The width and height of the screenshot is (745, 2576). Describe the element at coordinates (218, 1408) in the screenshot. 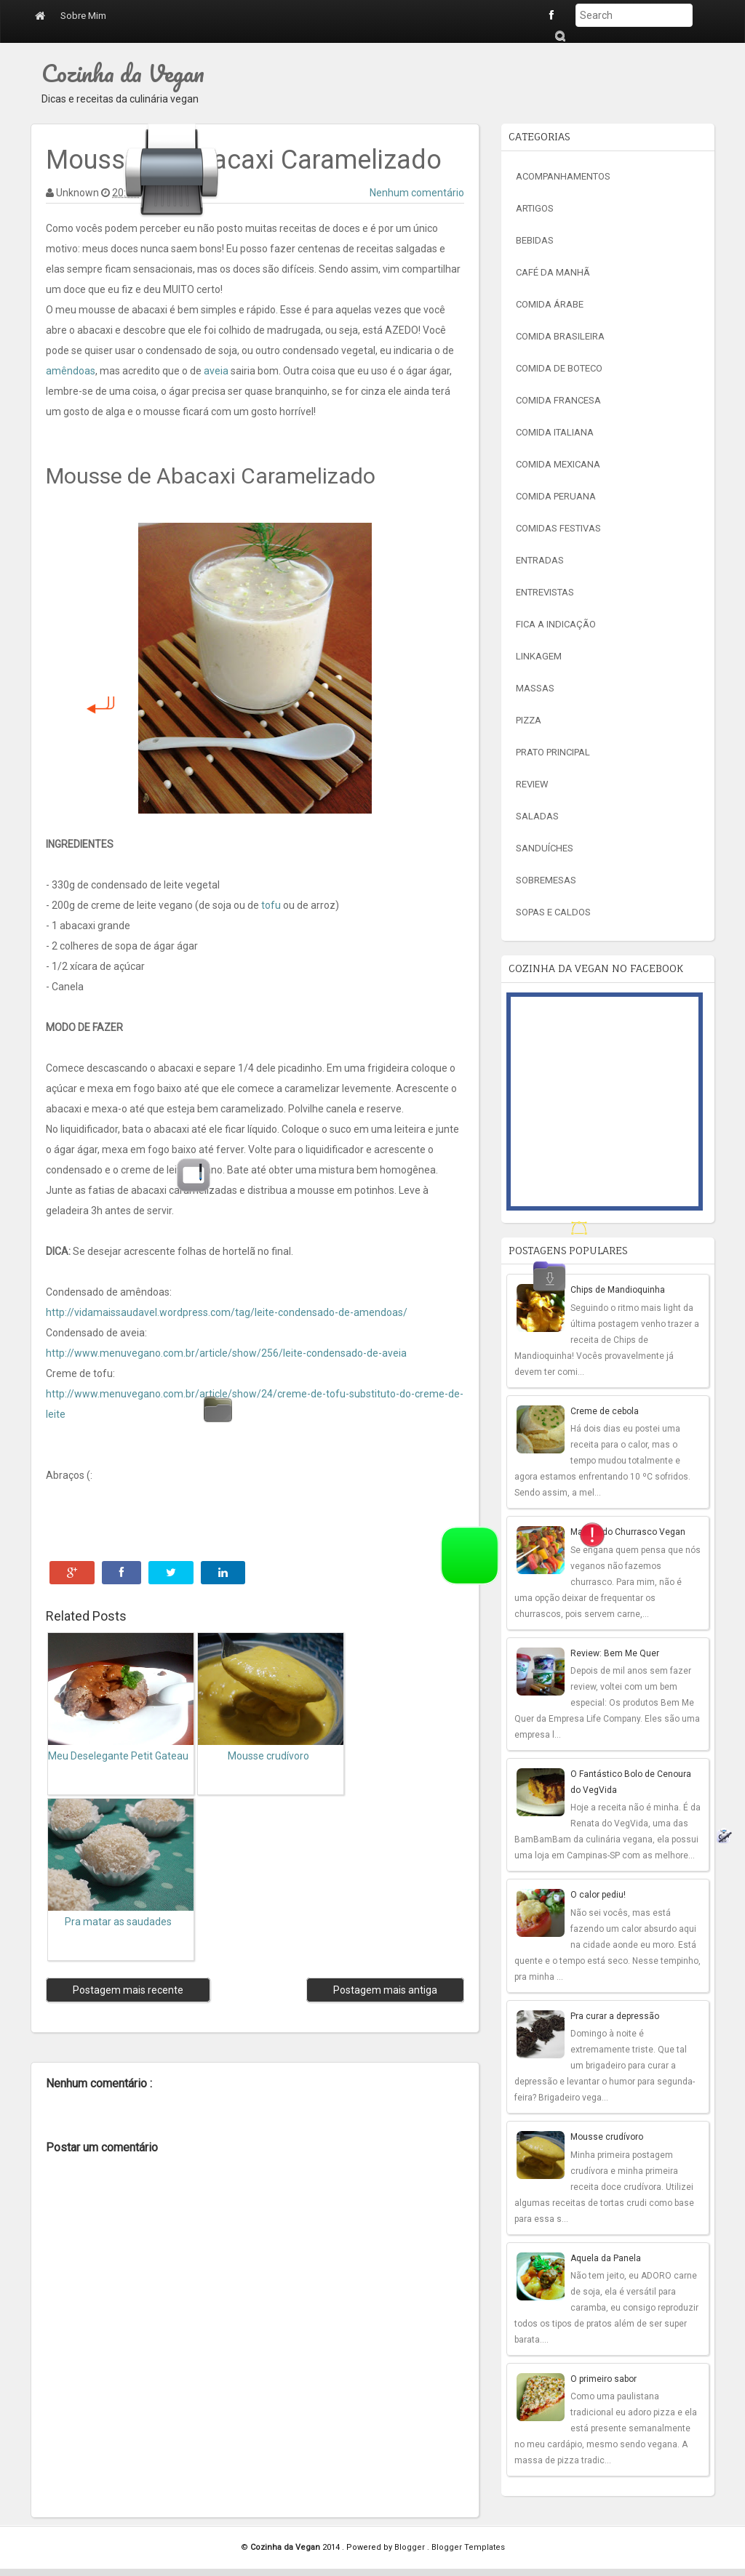

I see `indicates a folder is currently open or expanded` at that location.